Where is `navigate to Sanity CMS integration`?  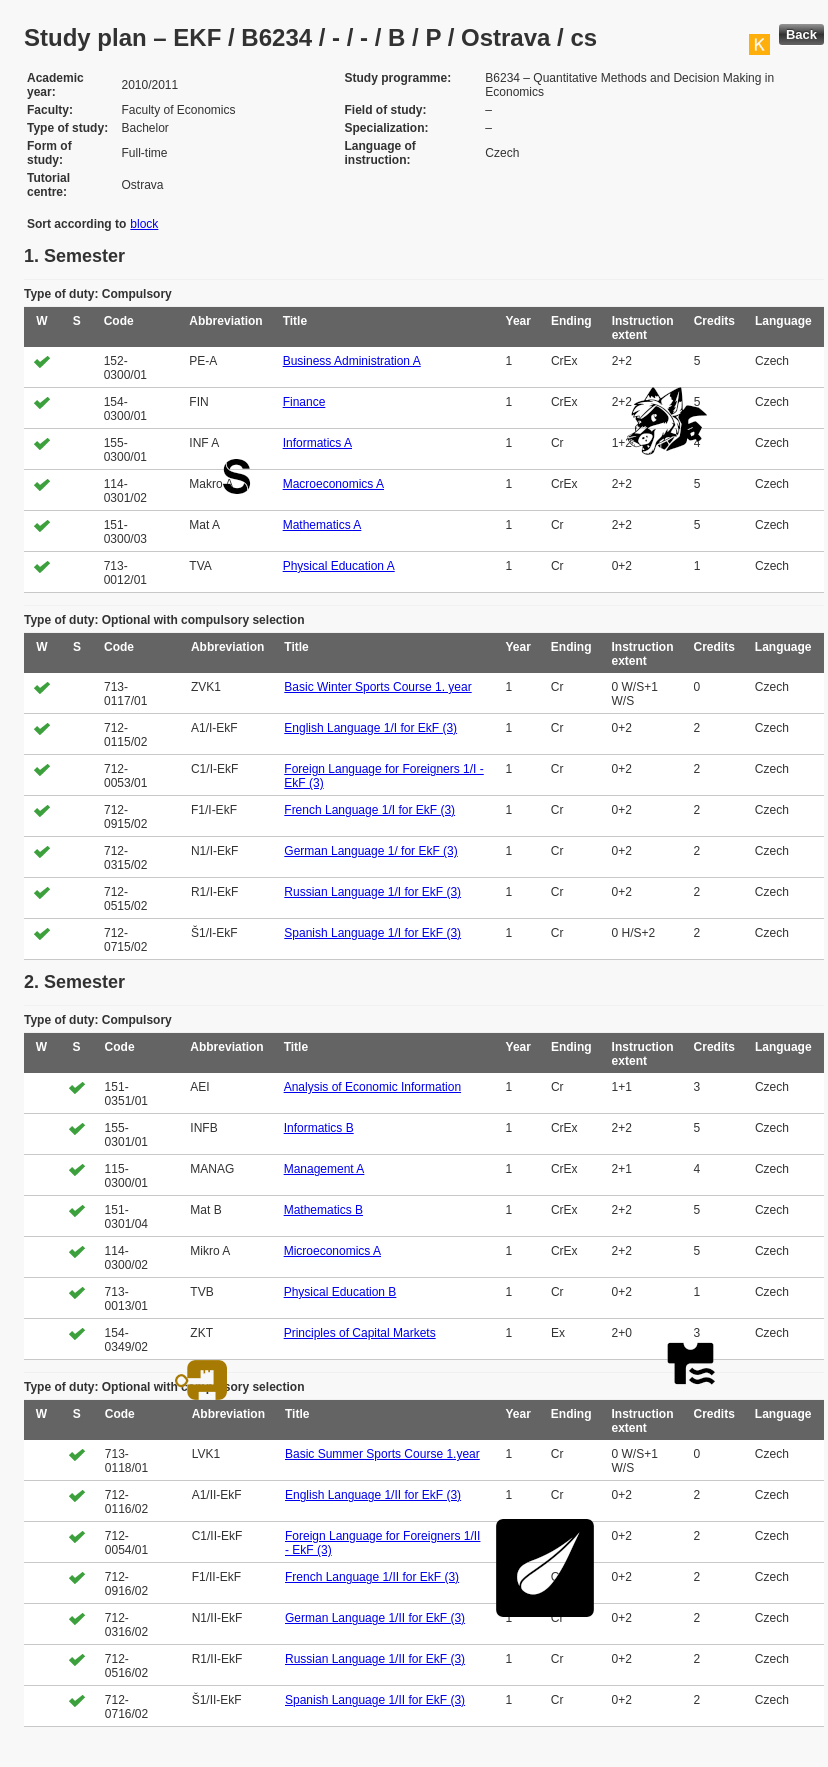 navigate to Sanity CMS integration is located at coordinates (236, 476).